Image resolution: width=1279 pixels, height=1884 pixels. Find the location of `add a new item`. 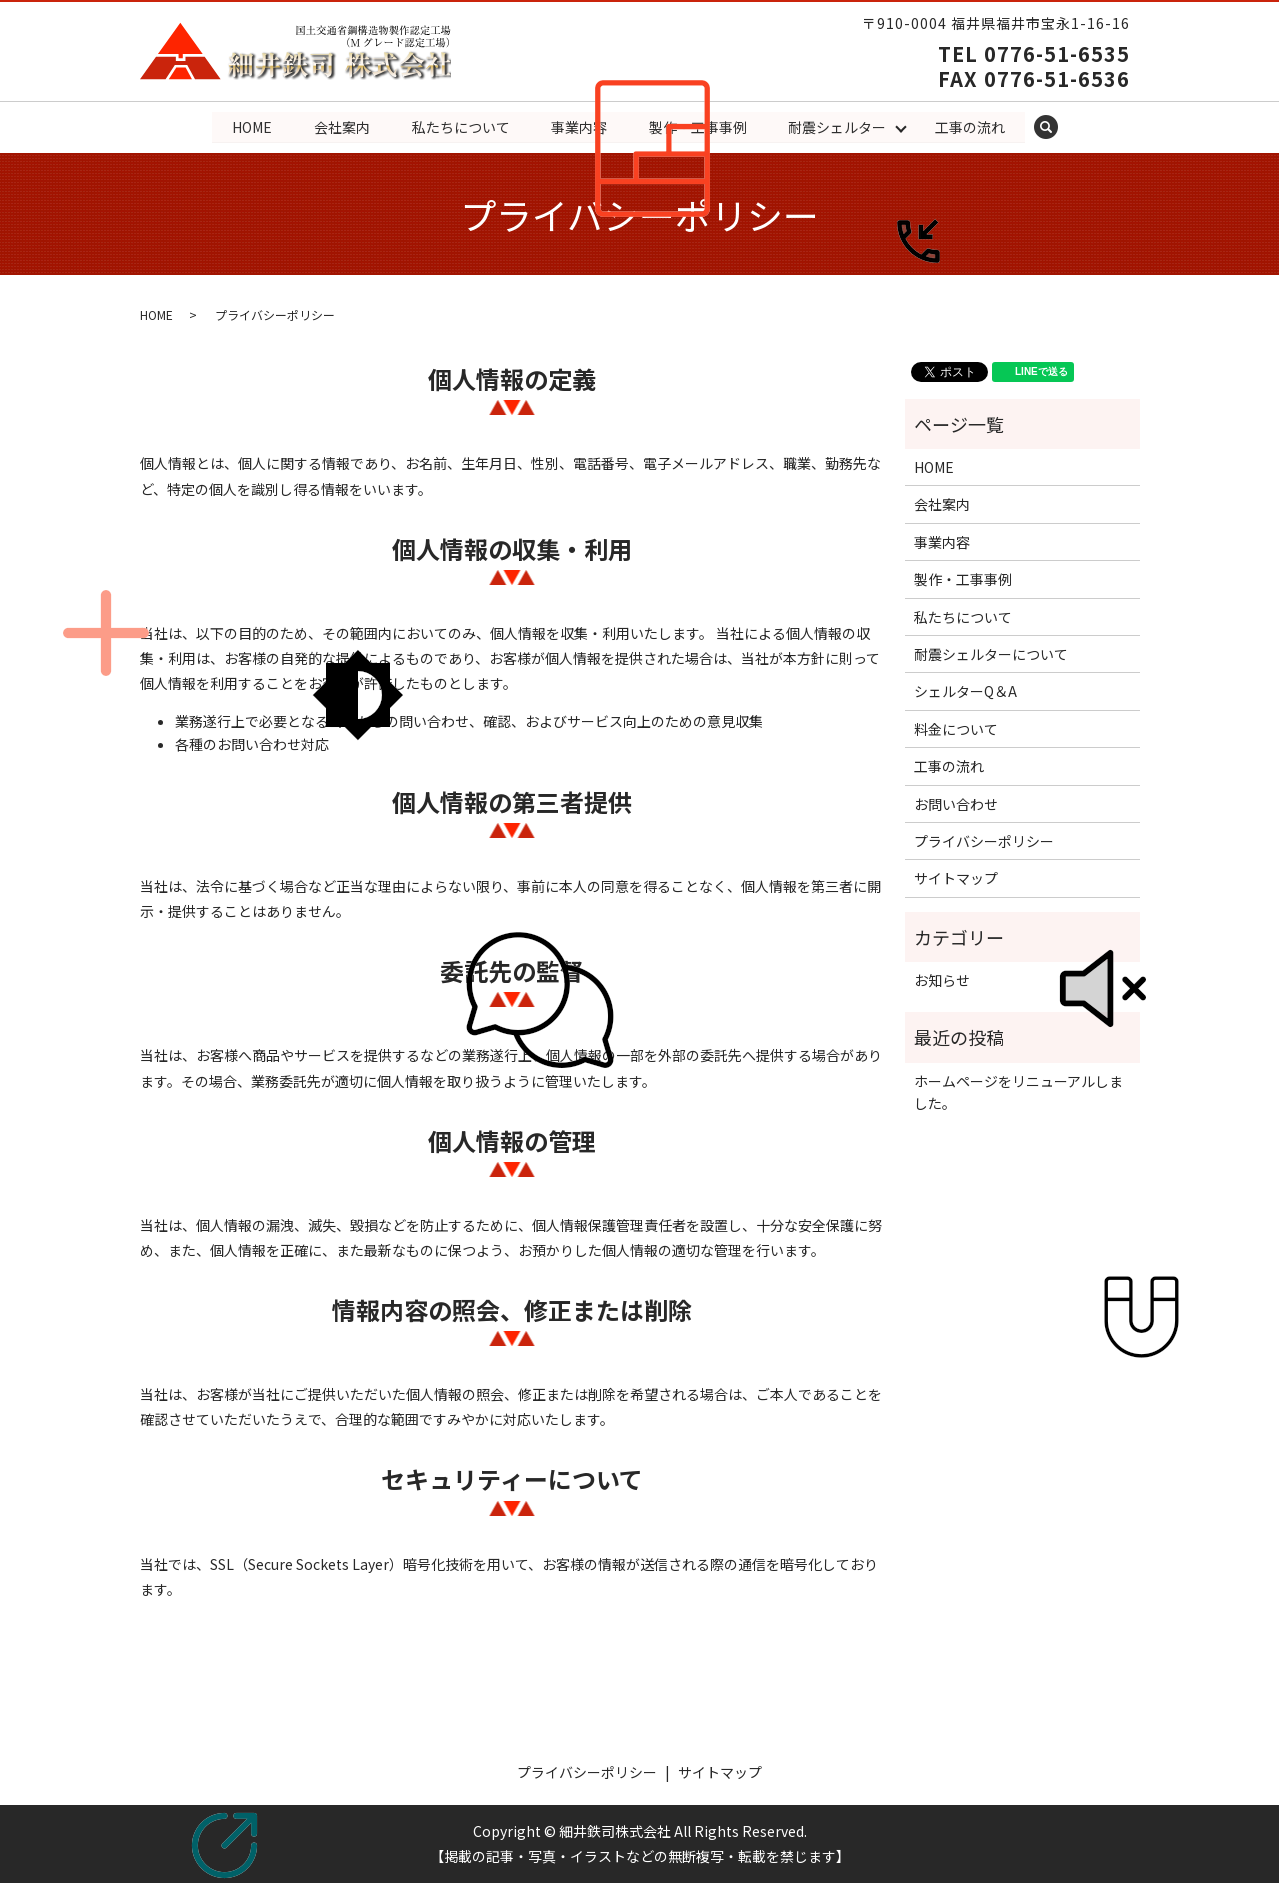

add a new item is located at coordinates (106, 633).